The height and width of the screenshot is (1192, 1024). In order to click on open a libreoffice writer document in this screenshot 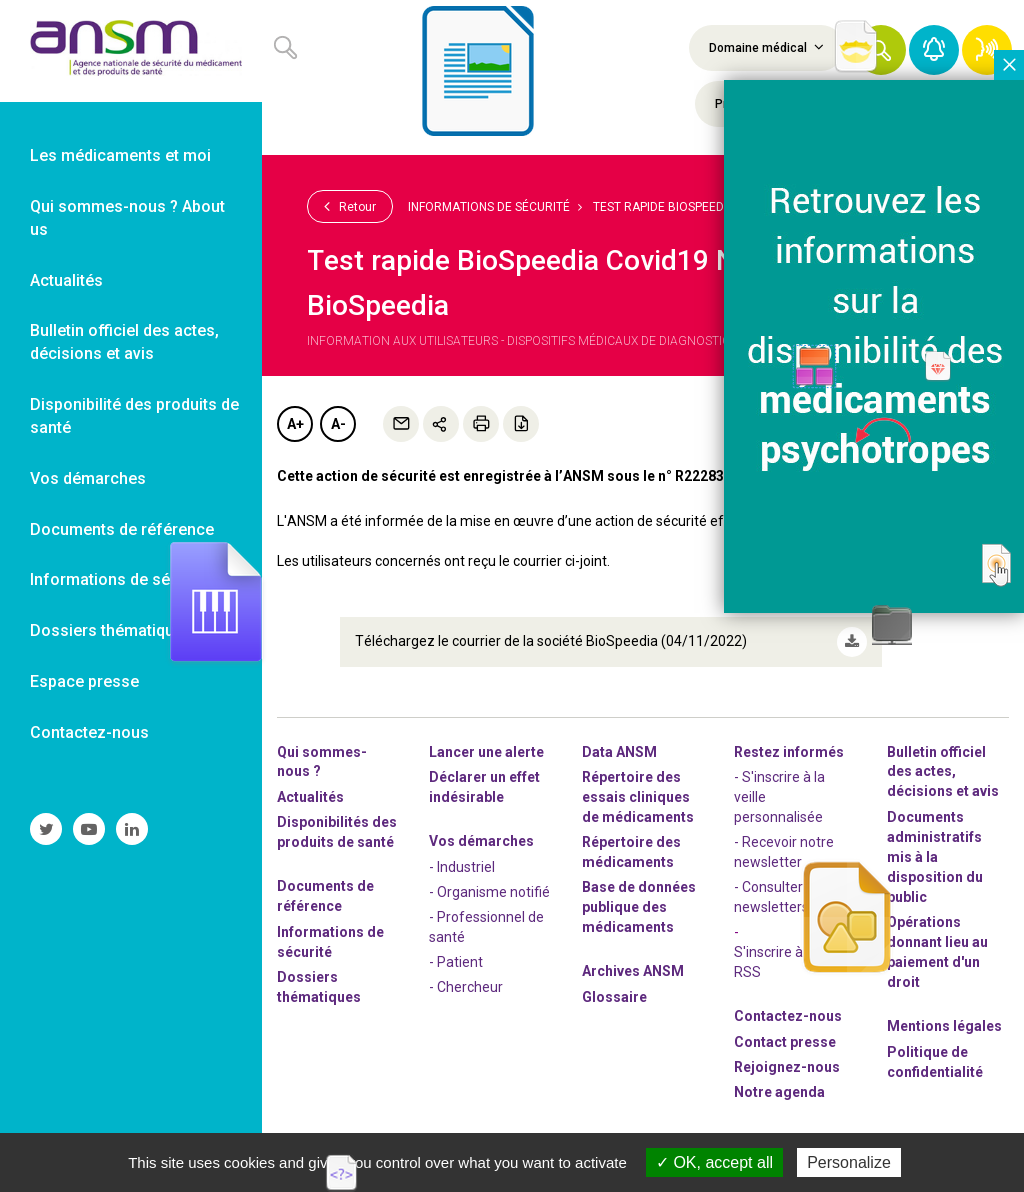, I will do `click(478, 71)`.